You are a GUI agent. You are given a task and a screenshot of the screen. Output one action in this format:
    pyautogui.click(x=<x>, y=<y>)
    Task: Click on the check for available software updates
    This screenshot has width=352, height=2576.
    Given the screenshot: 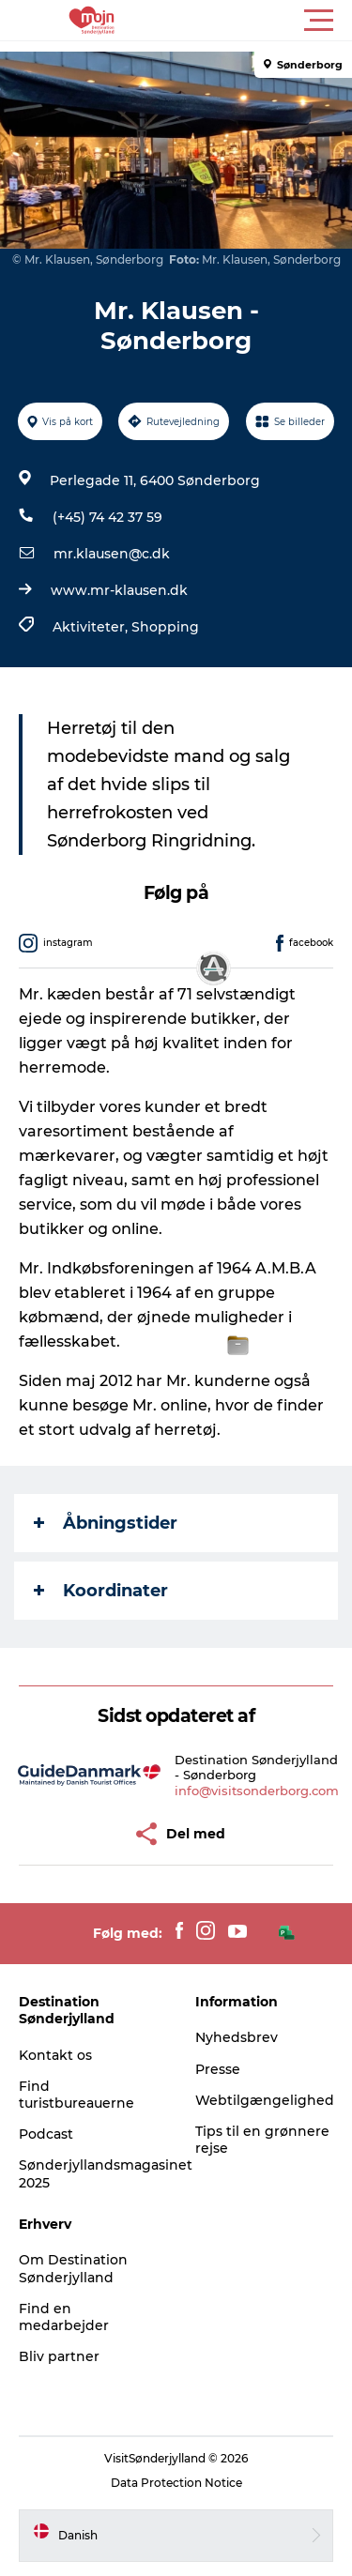 What is the action you would take?
    pyautogui.click(x=213, y=968)
    